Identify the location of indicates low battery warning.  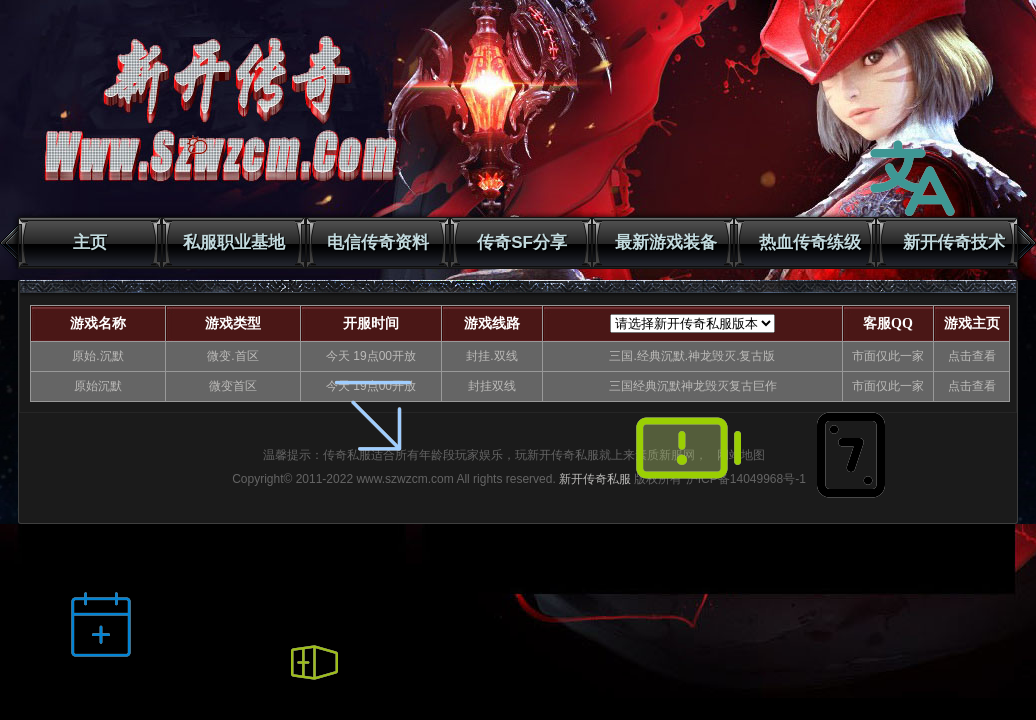
(687, 448).